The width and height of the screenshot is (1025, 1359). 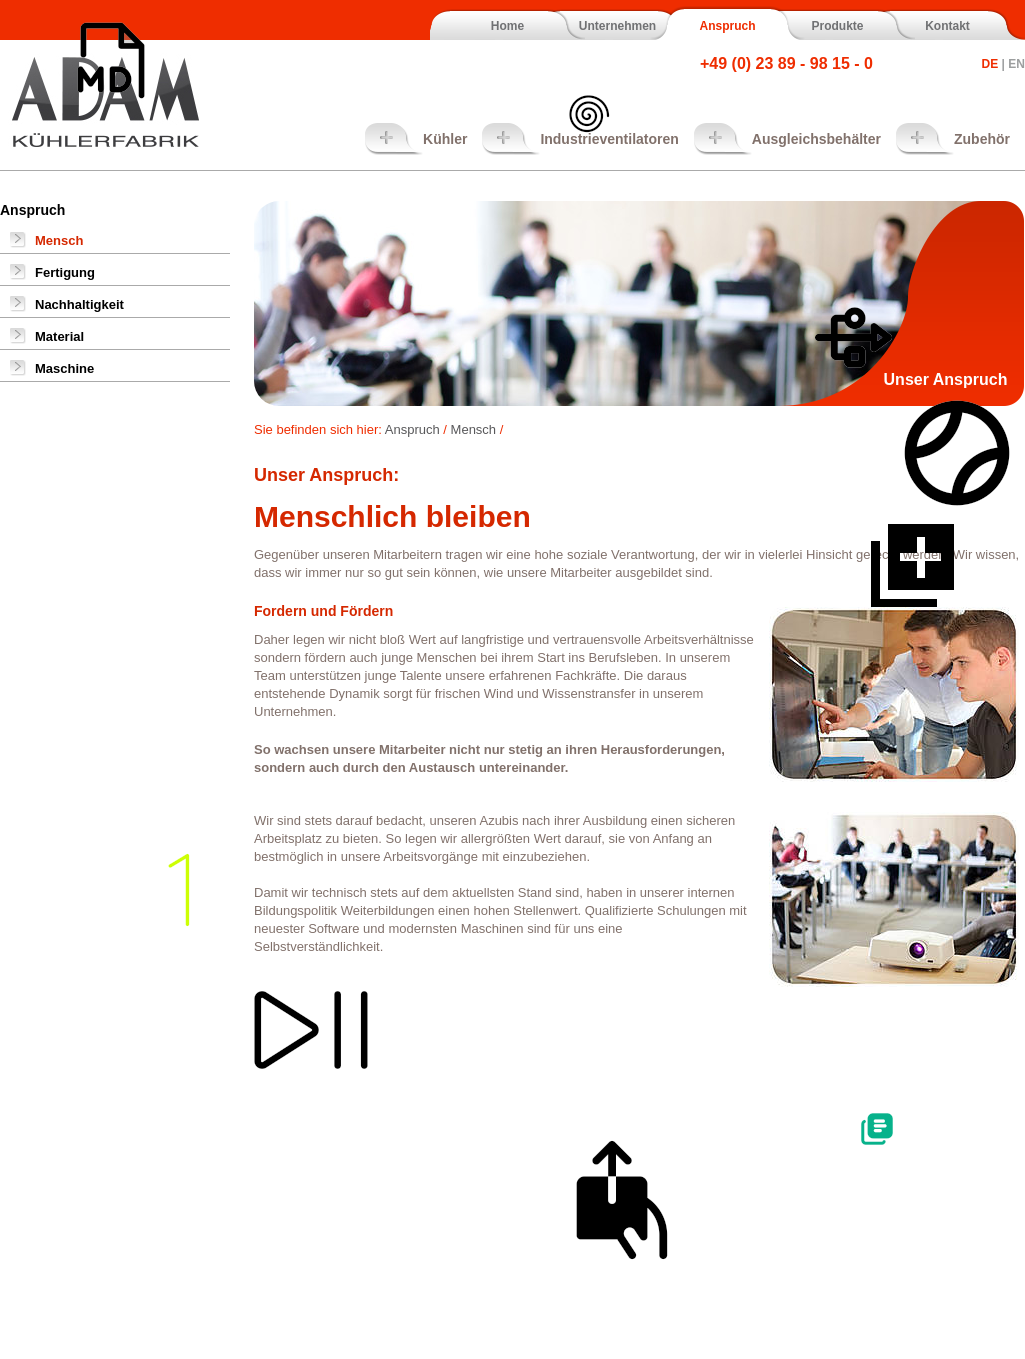 What do you see at coordinates (853, 337) in the screenshot?
I see `connect a usb device` at bounding box center [853, 337].